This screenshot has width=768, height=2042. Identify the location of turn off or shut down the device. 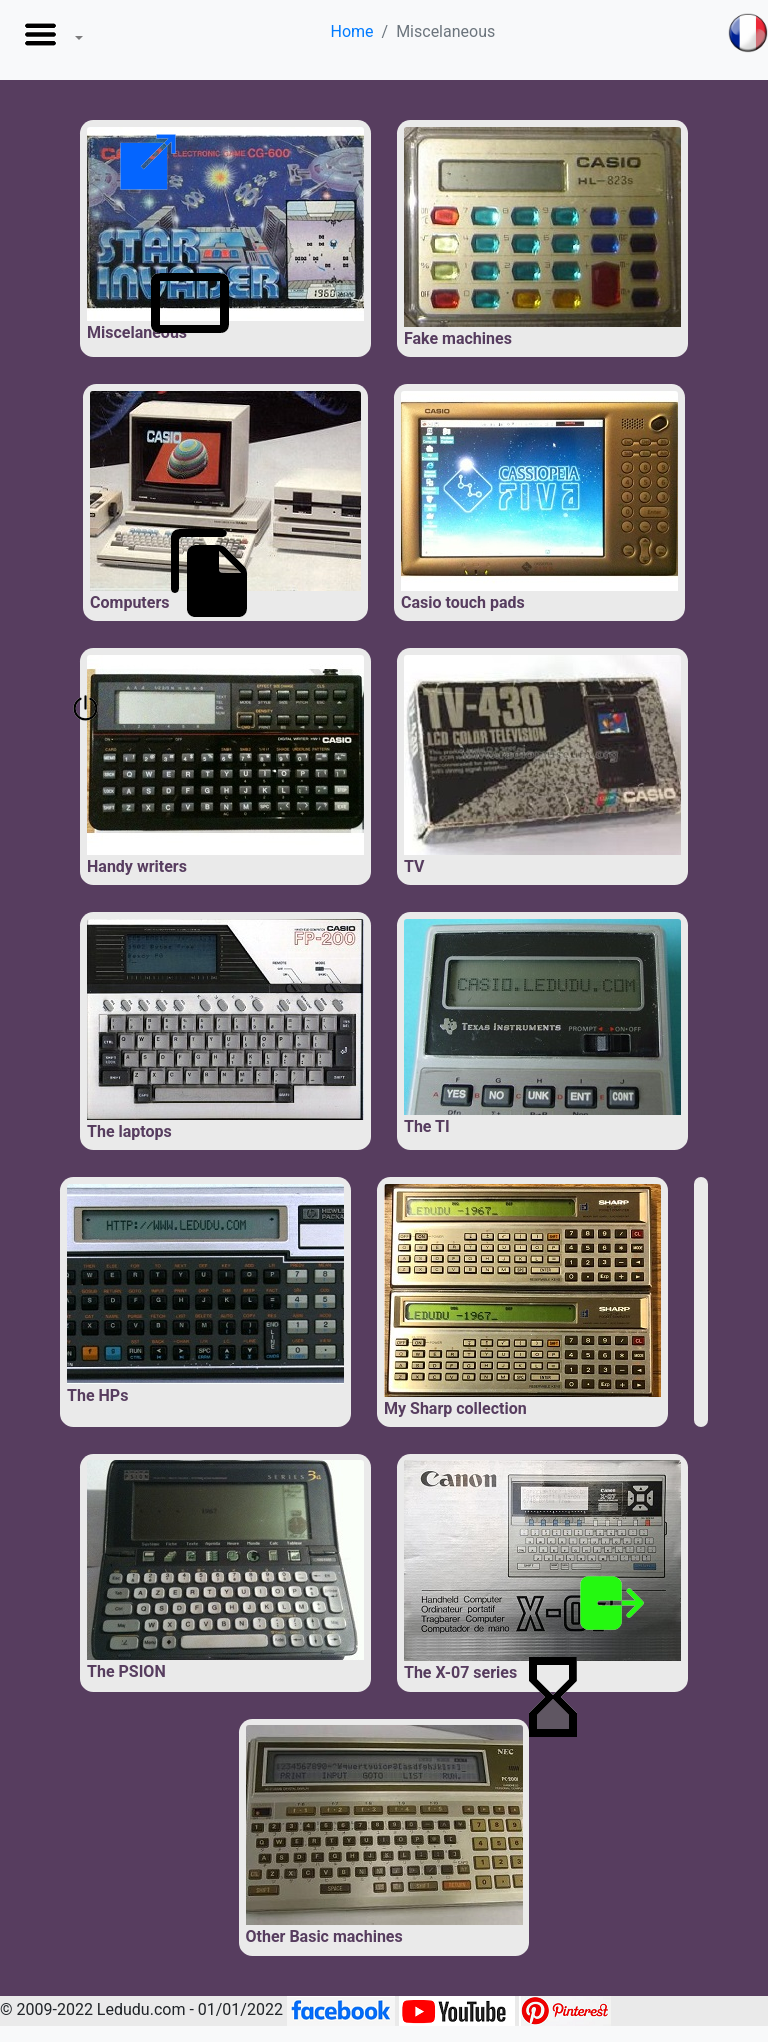
(85, 708).